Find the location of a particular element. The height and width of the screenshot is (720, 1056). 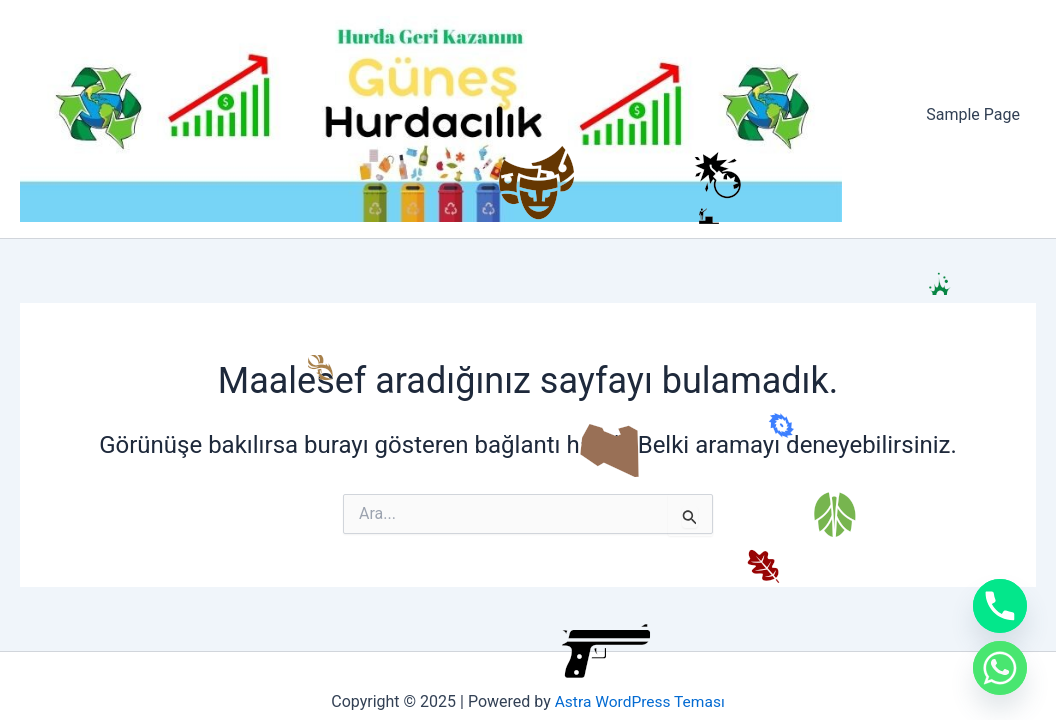

indicates a claw attack or slash ability is located at coordinates (320, 367).